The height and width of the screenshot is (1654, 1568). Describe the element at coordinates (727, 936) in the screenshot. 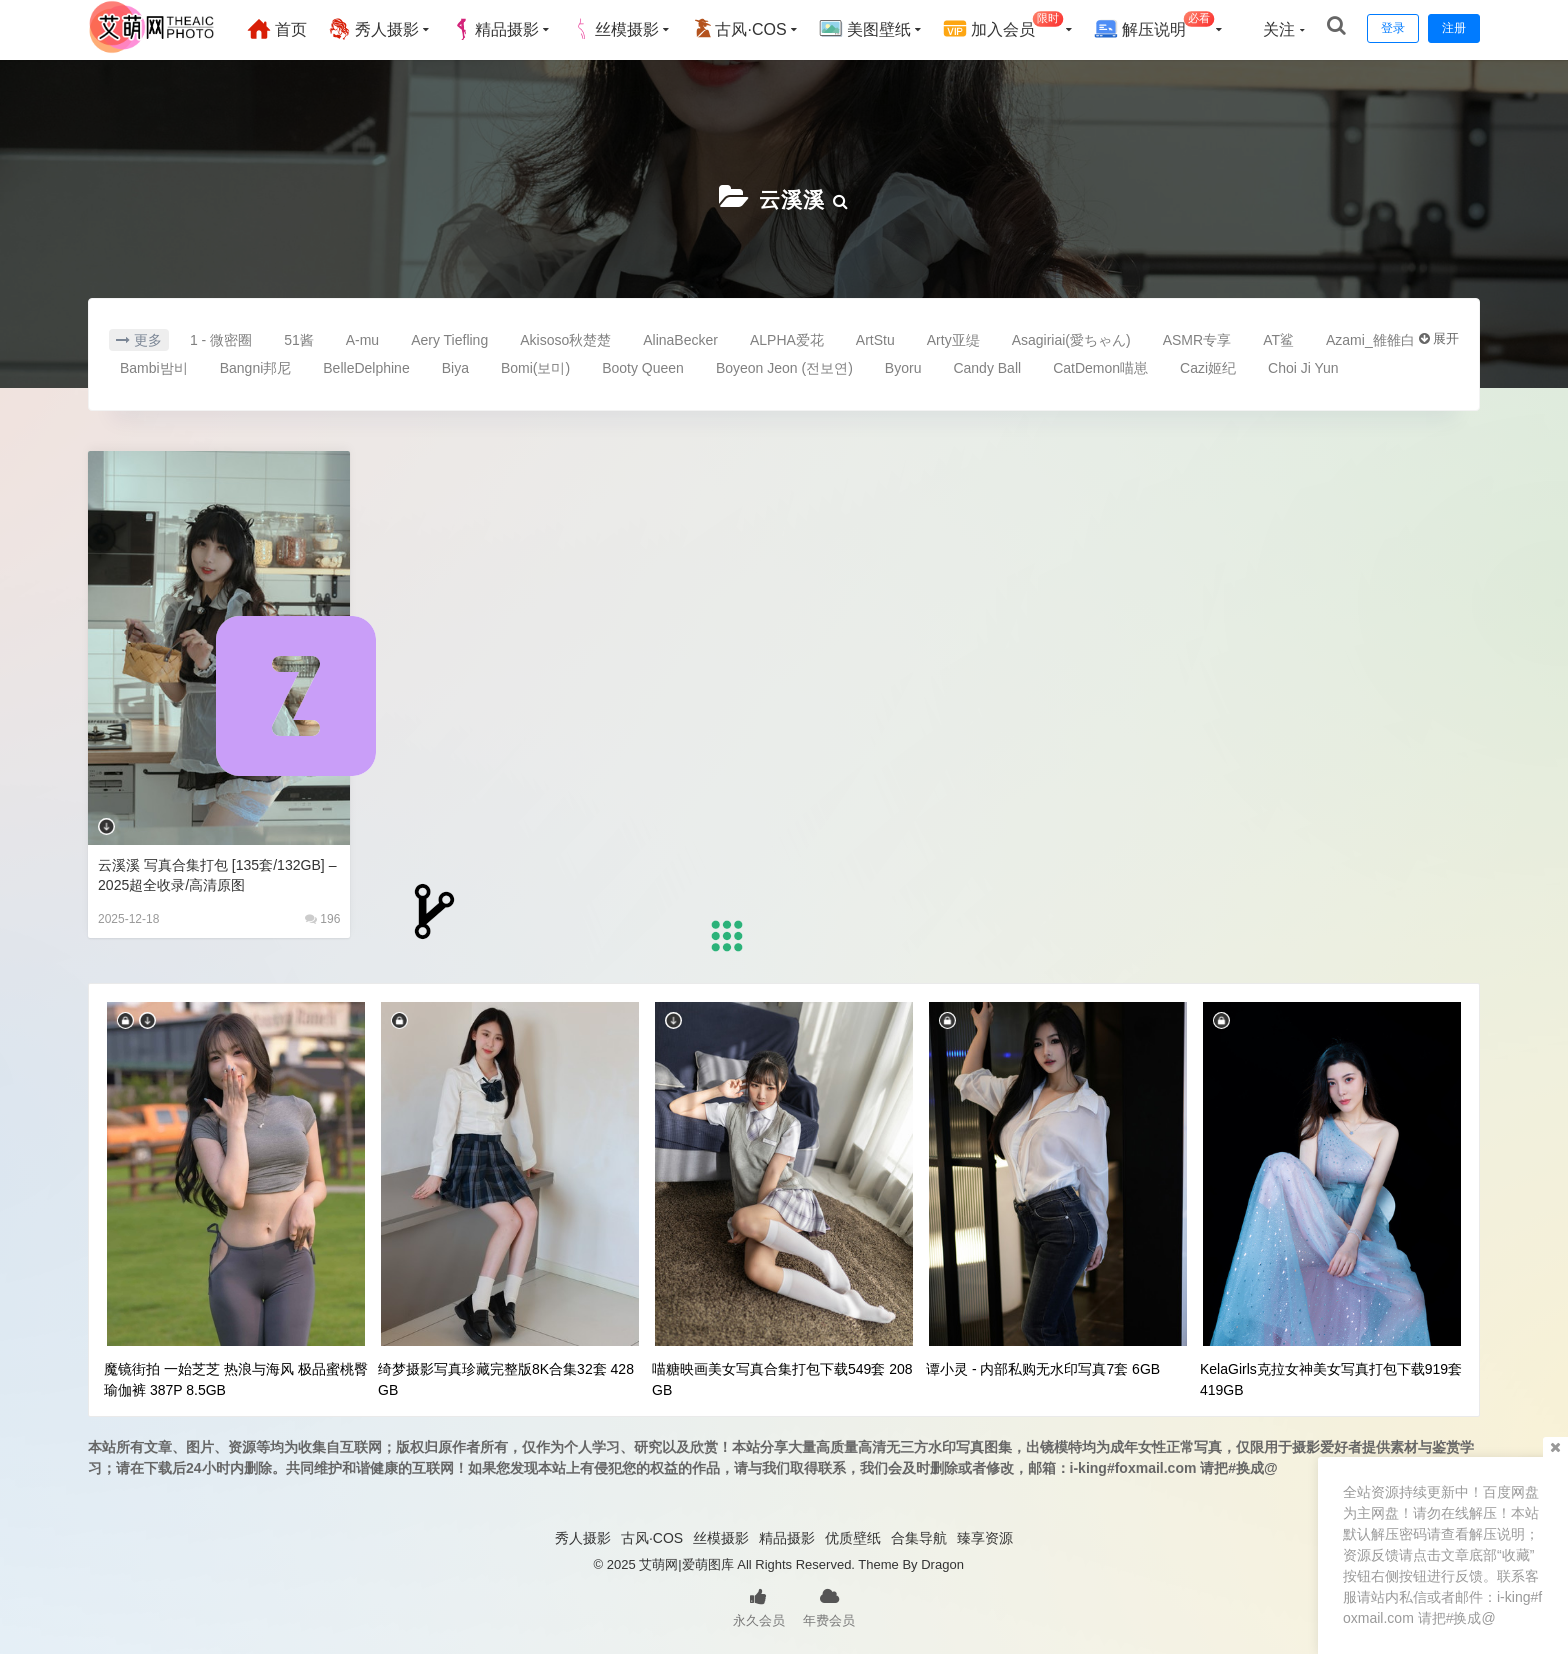

I see `open the app drawer or menu` at that location.